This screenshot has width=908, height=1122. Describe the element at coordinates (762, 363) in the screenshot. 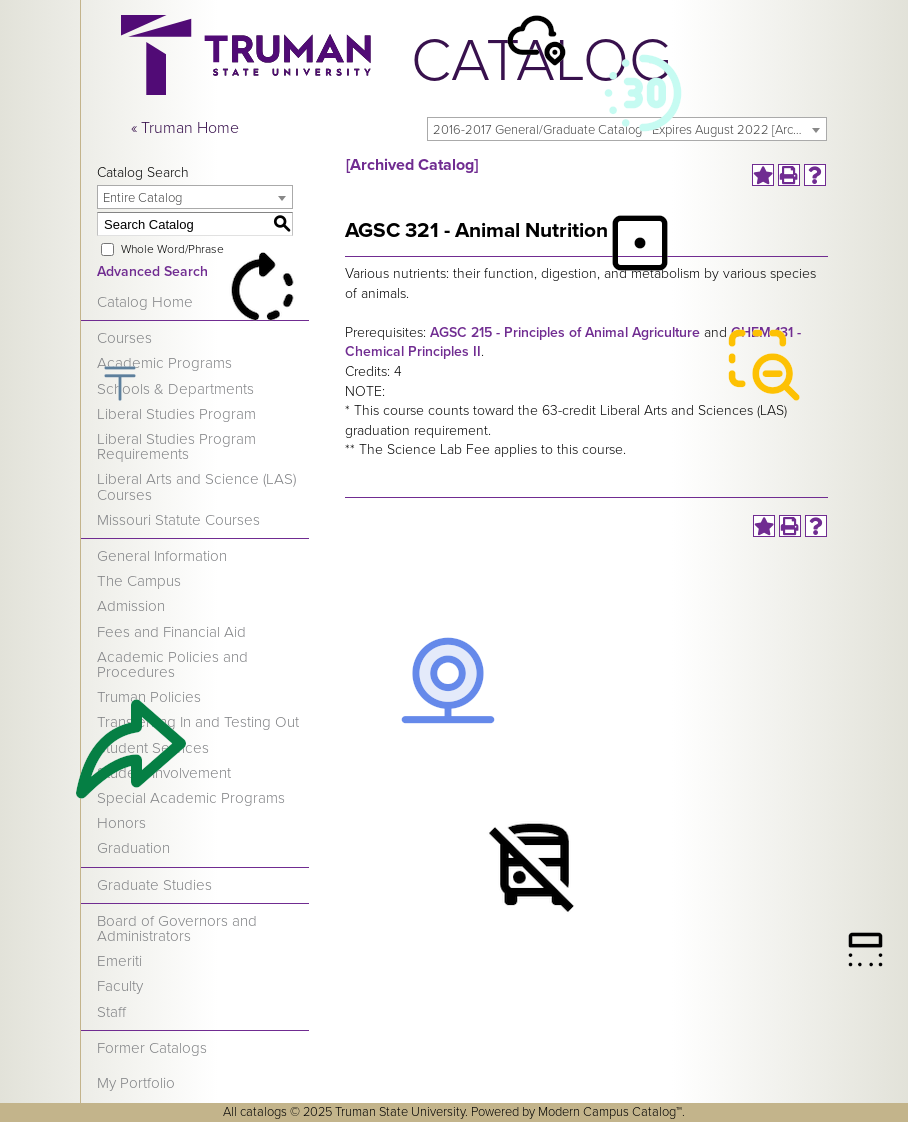

I see `zoom out of selected area` at that location.